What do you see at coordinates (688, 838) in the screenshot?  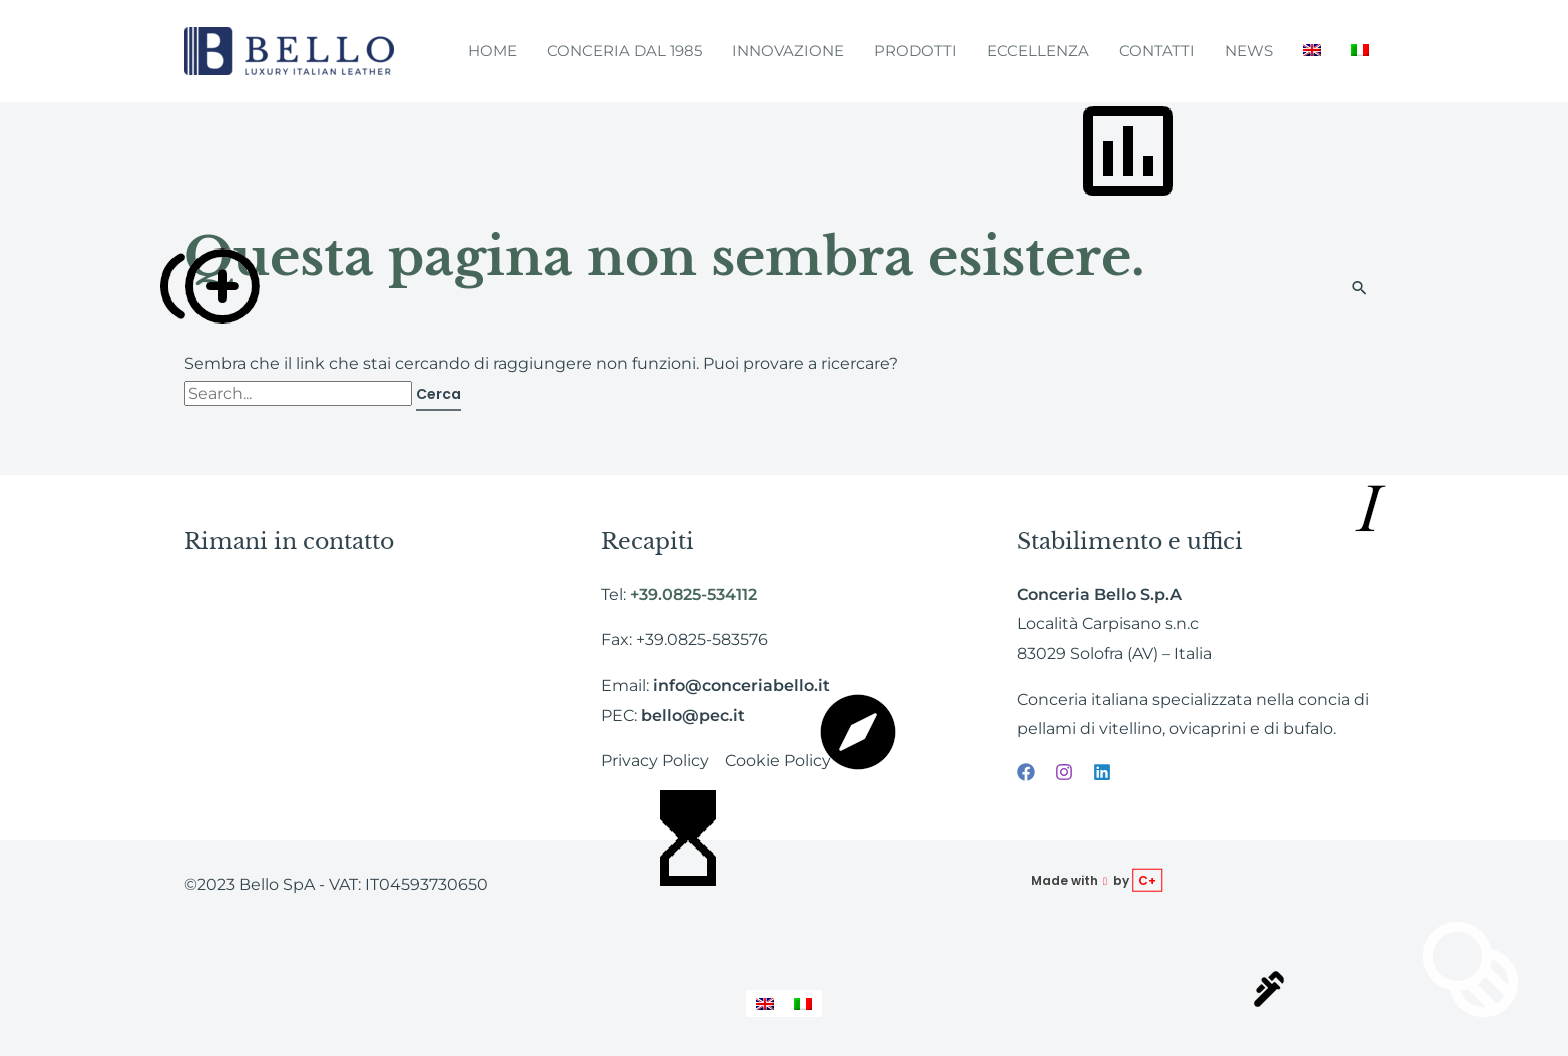 I see `indicates time remaining or process in progress` at bounding box center [688, 838].